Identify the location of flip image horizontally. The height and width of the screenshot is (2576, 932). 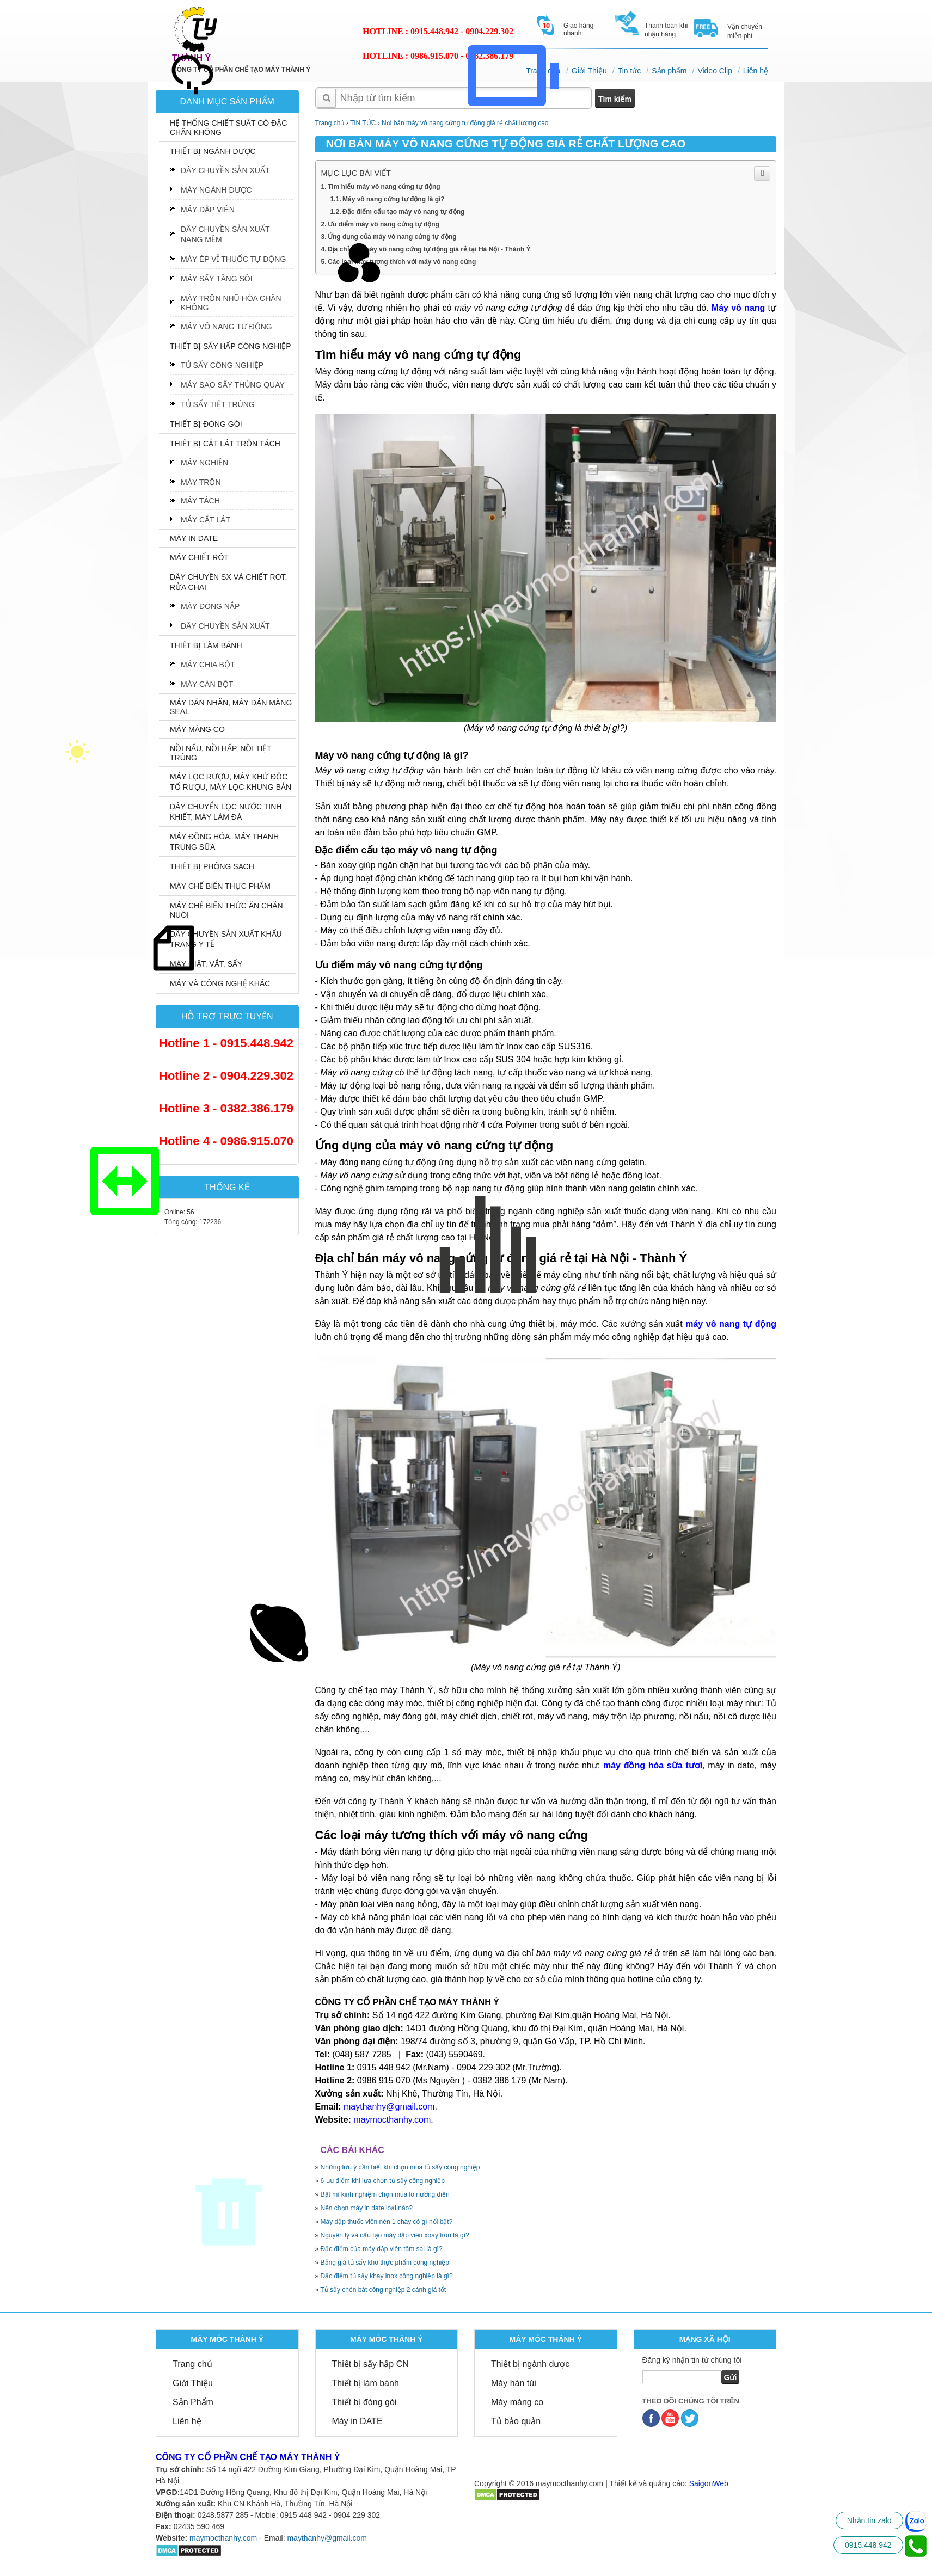
(125, 1181).